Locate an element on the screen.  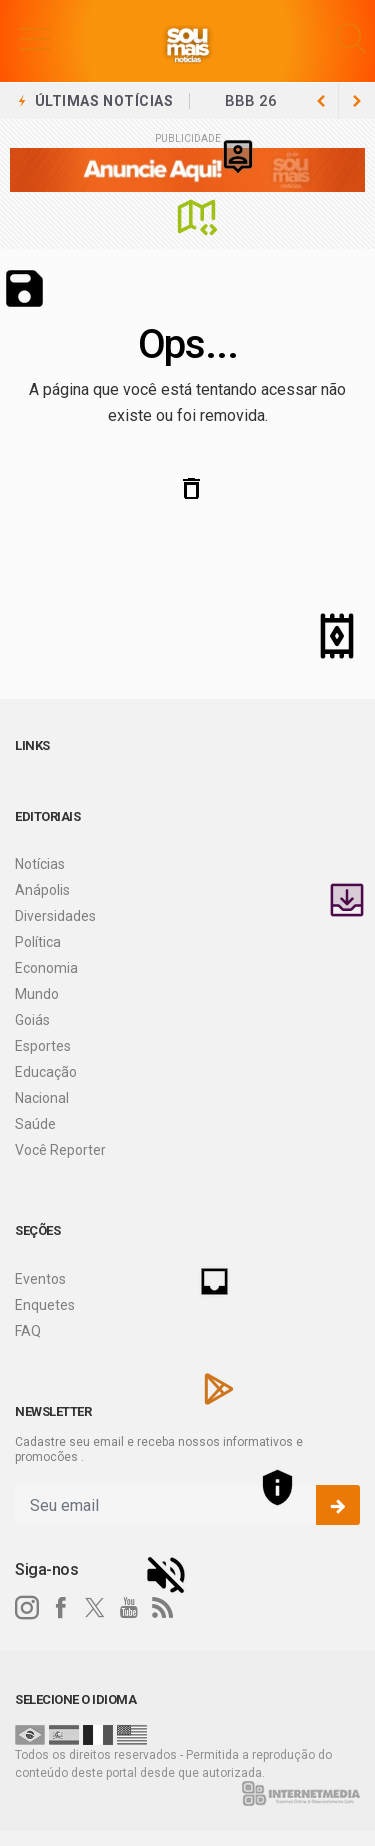
save current file or document is located at coordinates (24, 288).